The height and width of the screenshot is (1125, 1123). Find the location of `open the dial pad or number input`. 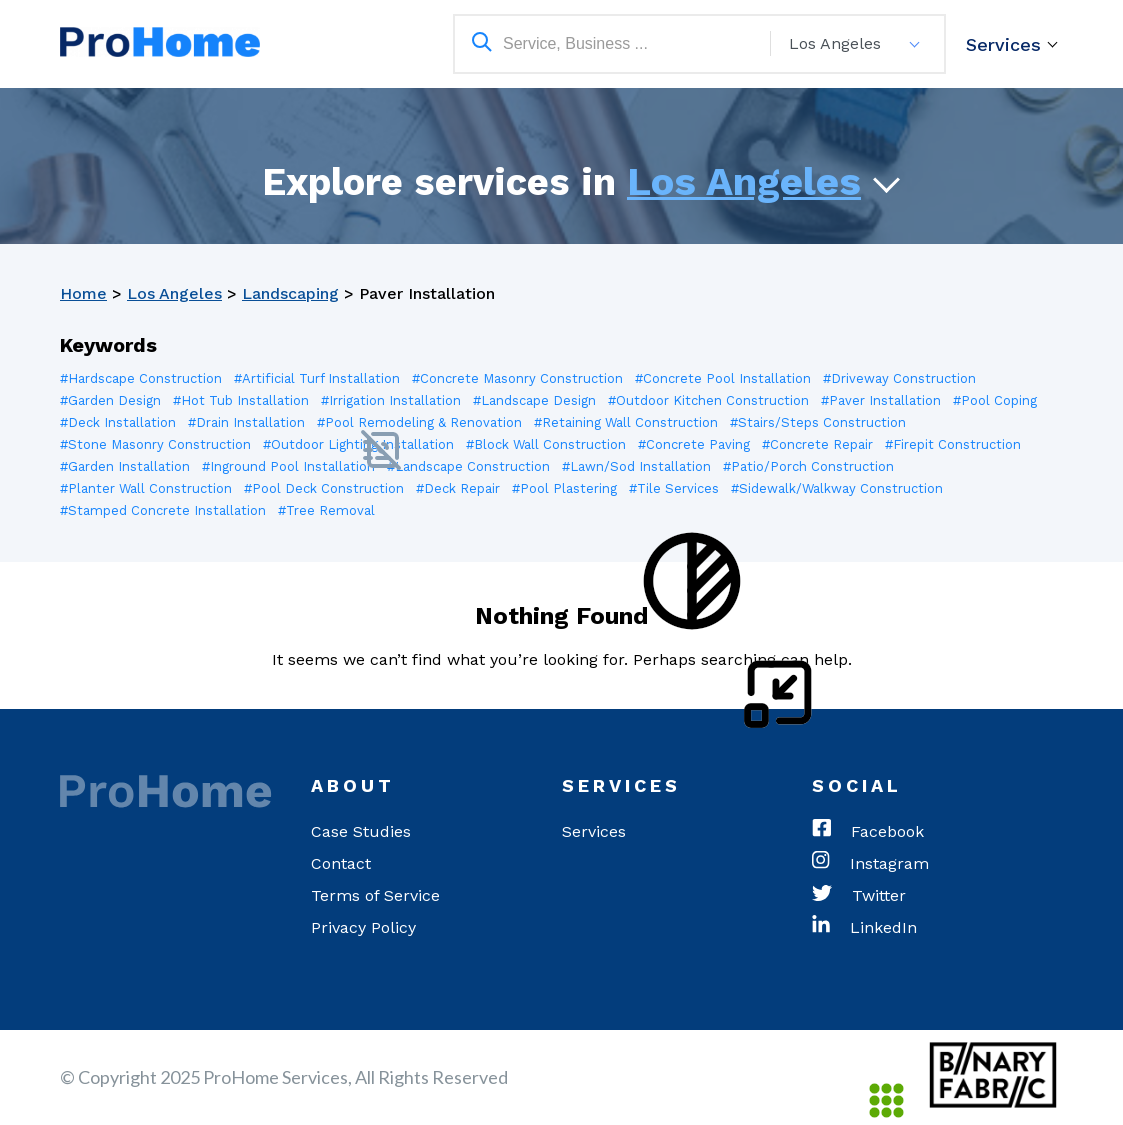

open the dial pad or number input is located at coordinates (886, 1100).